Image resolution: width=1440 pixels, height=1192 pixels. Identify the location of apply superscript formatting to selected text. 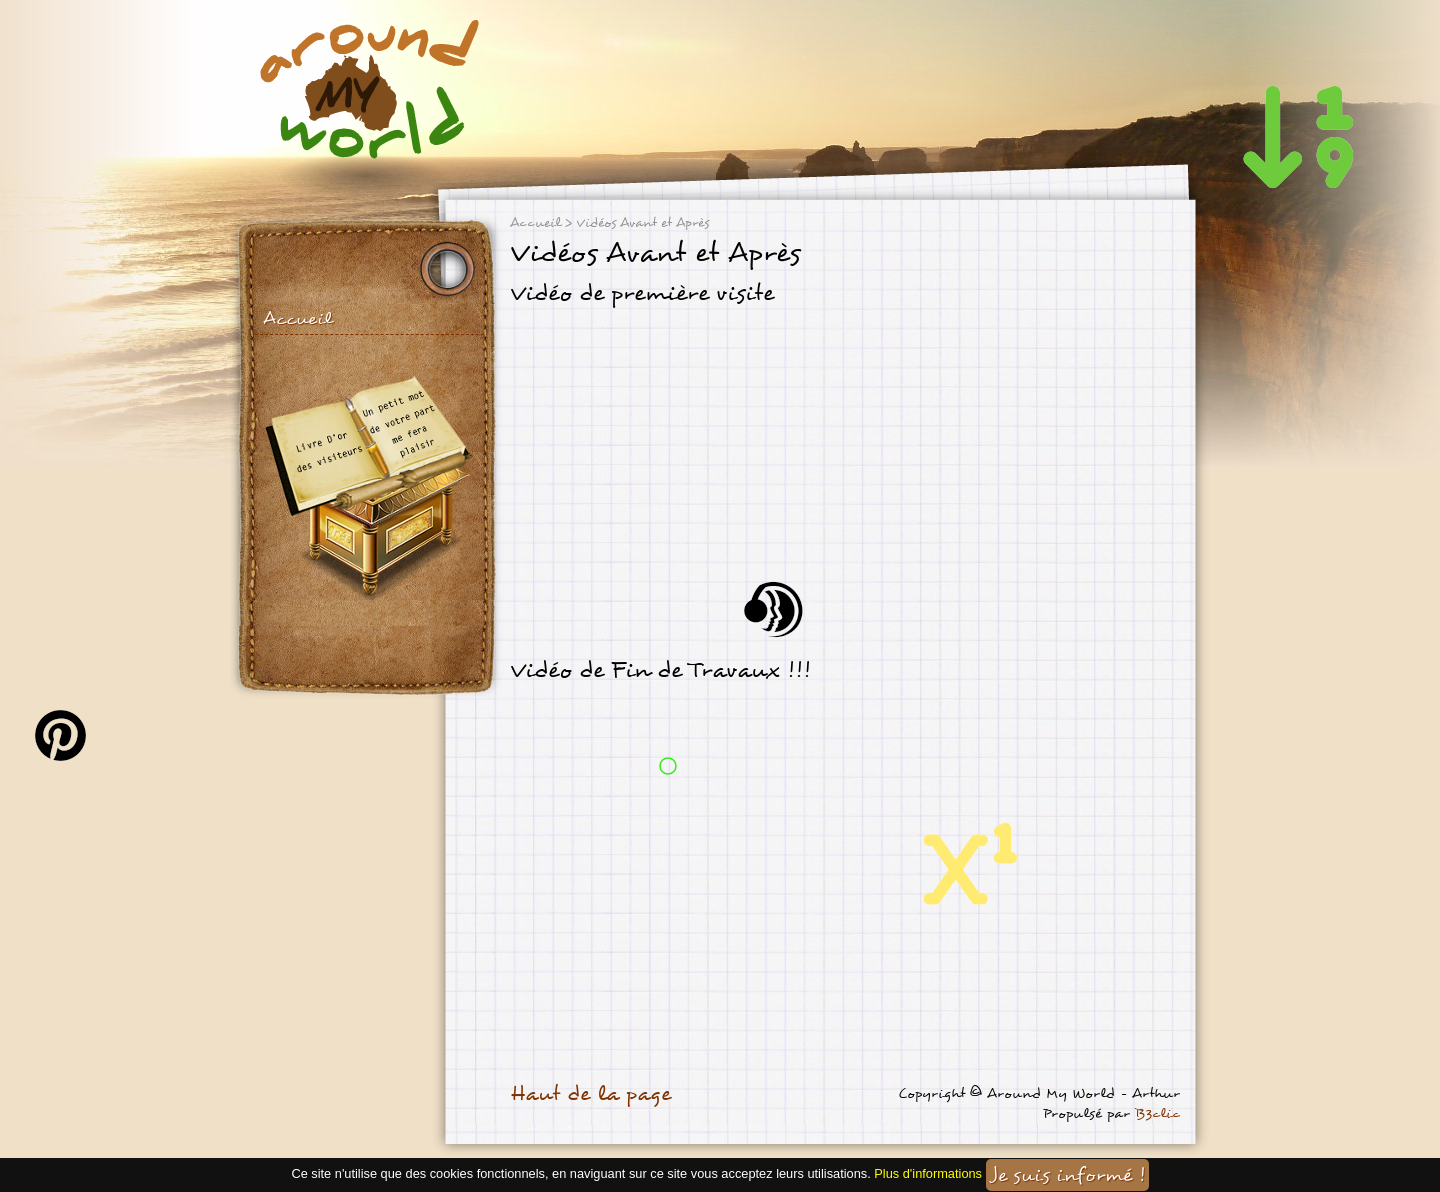
(964, 869).